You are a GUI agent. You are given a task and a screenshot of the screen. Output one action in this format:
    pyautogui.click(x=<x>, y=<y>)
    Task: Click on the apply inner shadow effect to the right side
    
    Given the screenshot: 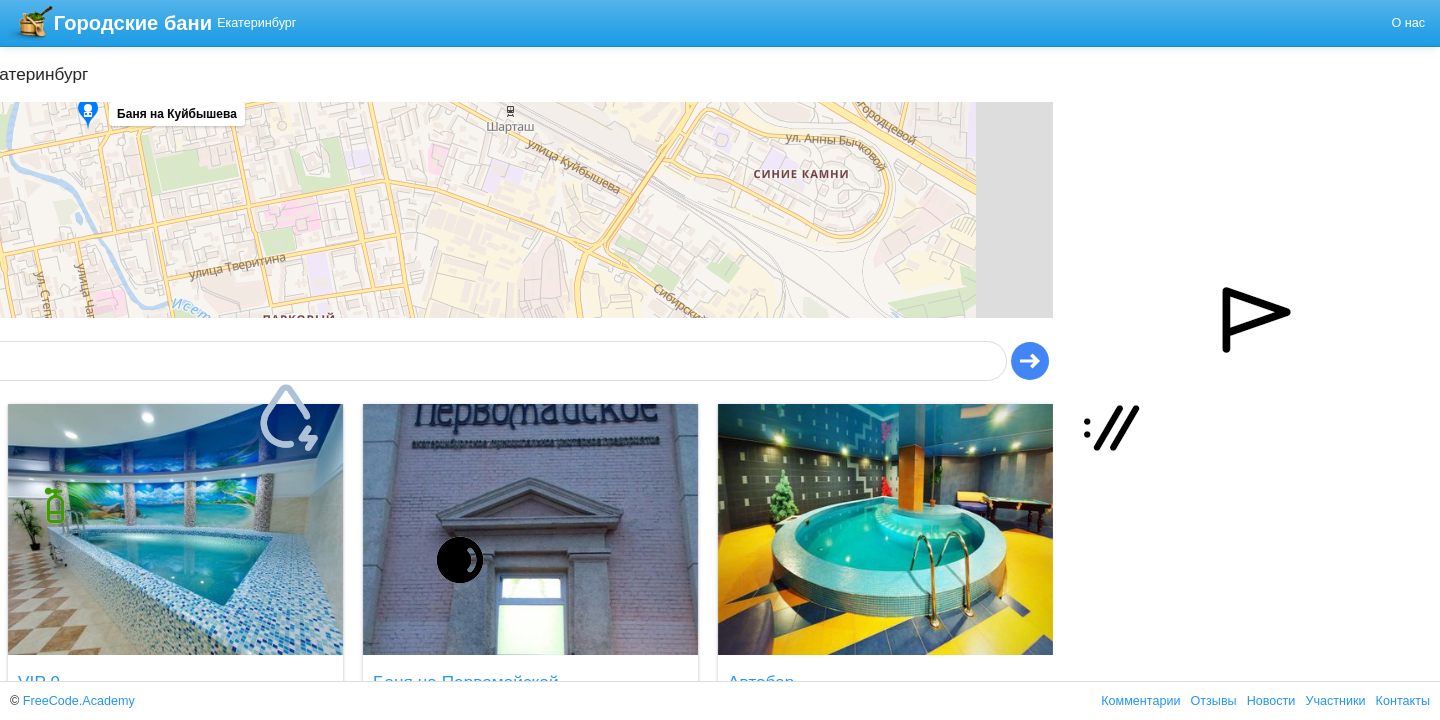 What is the action you would take?
    pyautogui.click(x=460, y=560)
    